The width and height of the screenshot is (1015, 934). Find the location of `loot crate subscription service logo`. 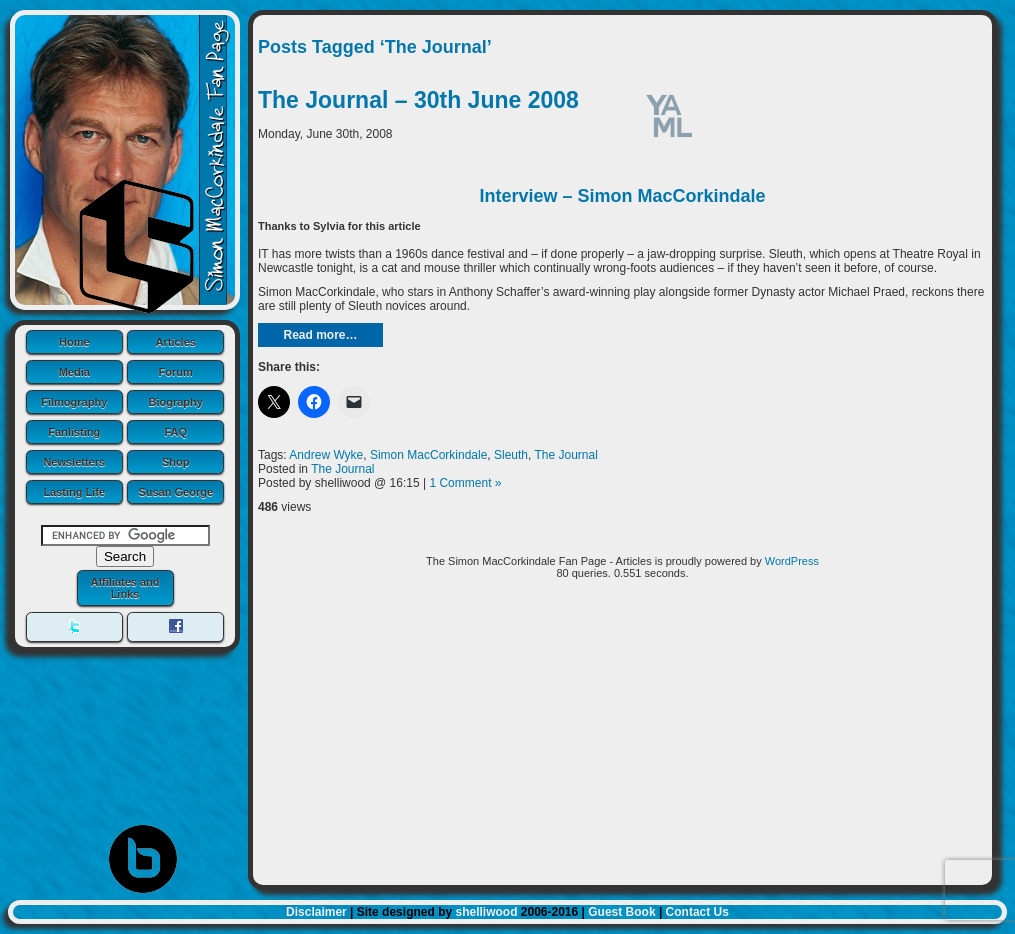

loot crate subscription service logo is located at coordinates (136, 246).